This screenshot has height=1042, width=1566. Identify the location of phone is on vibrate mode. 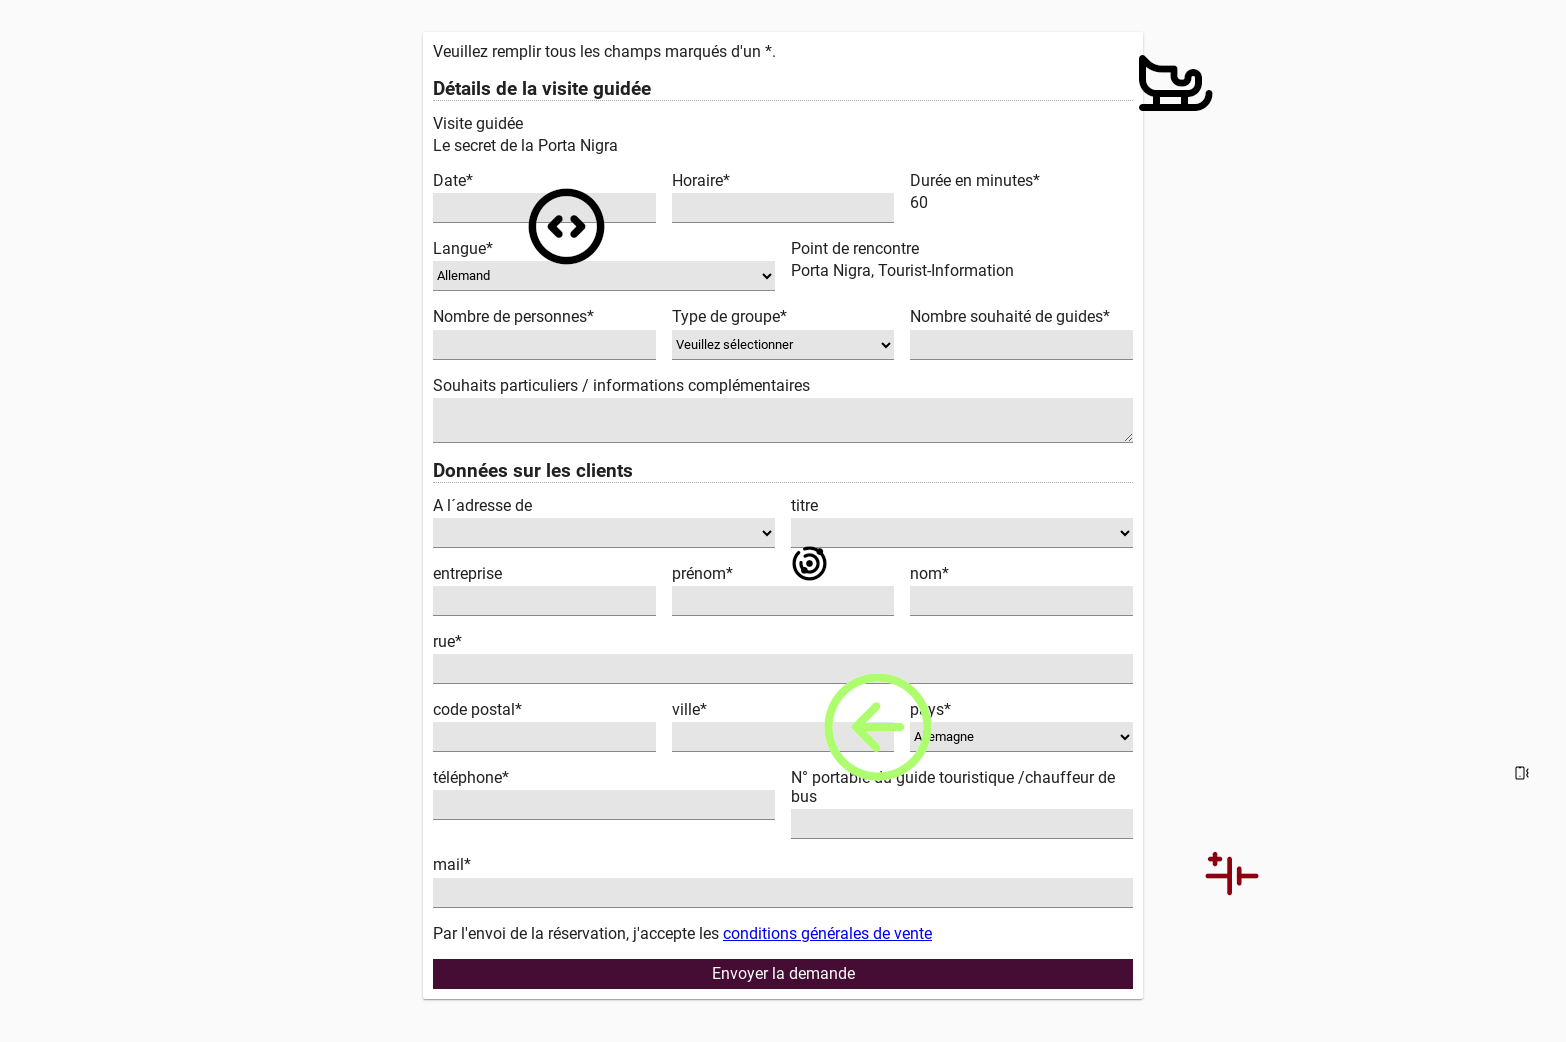
(1522, 773).